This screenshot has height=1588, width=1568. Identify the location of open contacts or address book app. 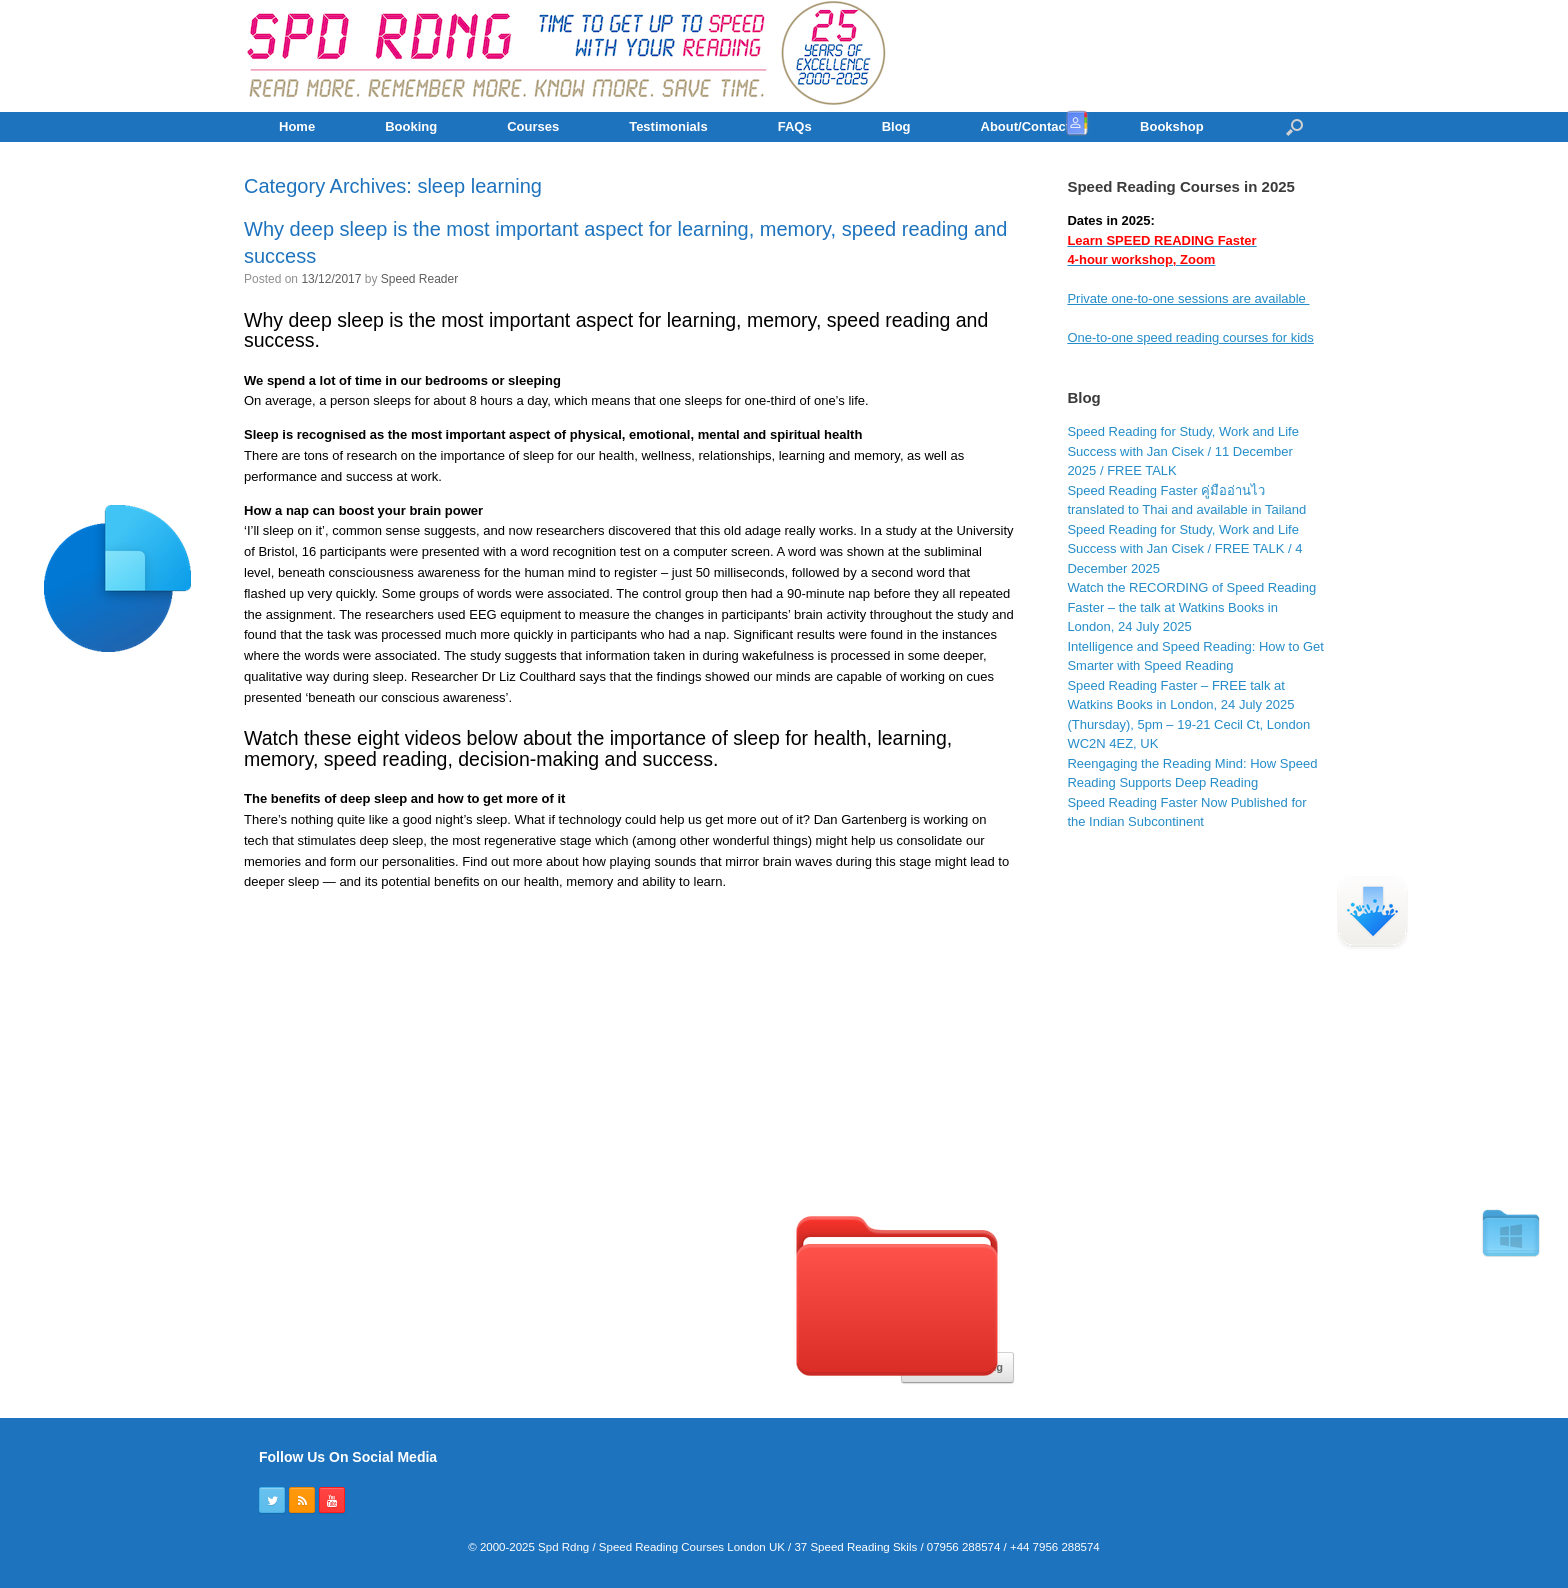
(1077, 123).